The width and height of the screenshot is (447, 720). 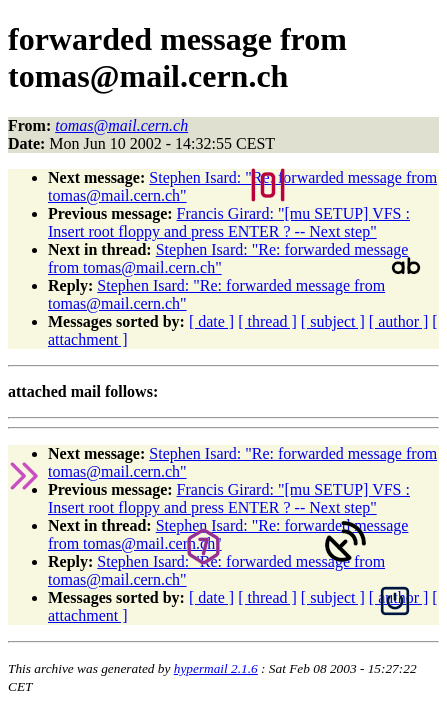 What do you see at coordinates (395, 601) in the screenshot?
I see `toggle power on or off` at bounding box center [395, 601].